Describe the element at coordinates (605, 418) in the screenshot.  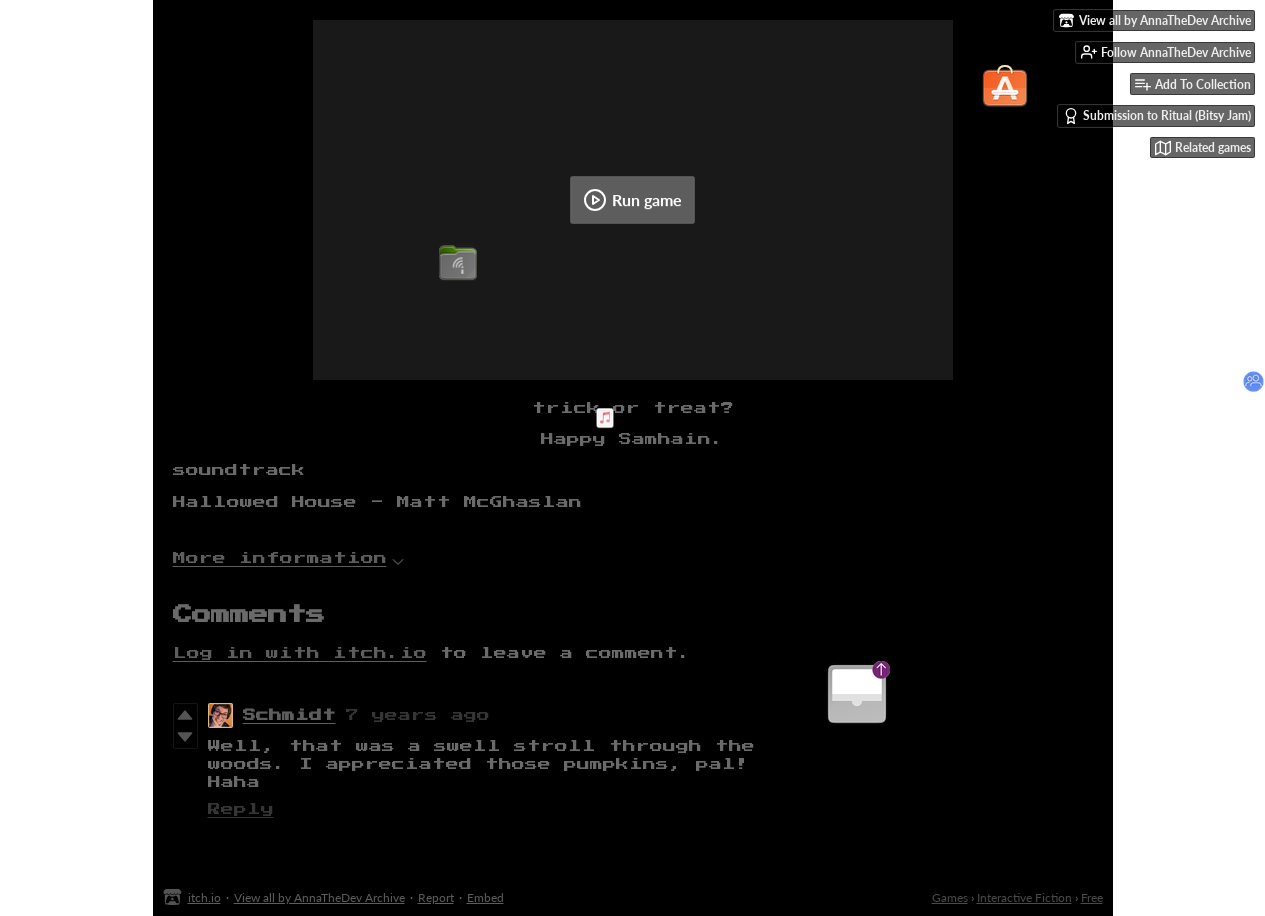
I see `an audio or music file` at that location.